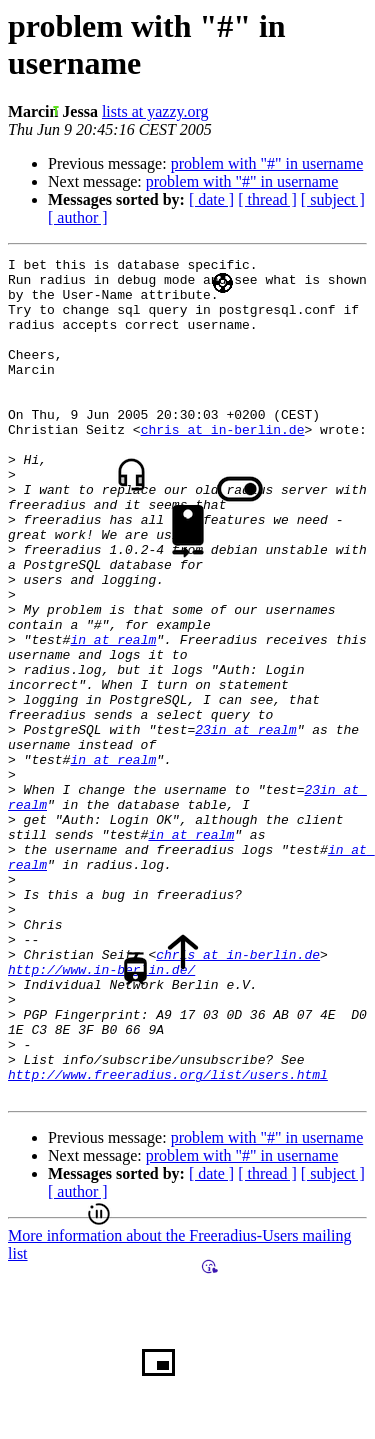  What do you see at coordinates (99, 1214) in the screenshot?
I see `motion photo playback is paused` at bounding box center [99, 1214].